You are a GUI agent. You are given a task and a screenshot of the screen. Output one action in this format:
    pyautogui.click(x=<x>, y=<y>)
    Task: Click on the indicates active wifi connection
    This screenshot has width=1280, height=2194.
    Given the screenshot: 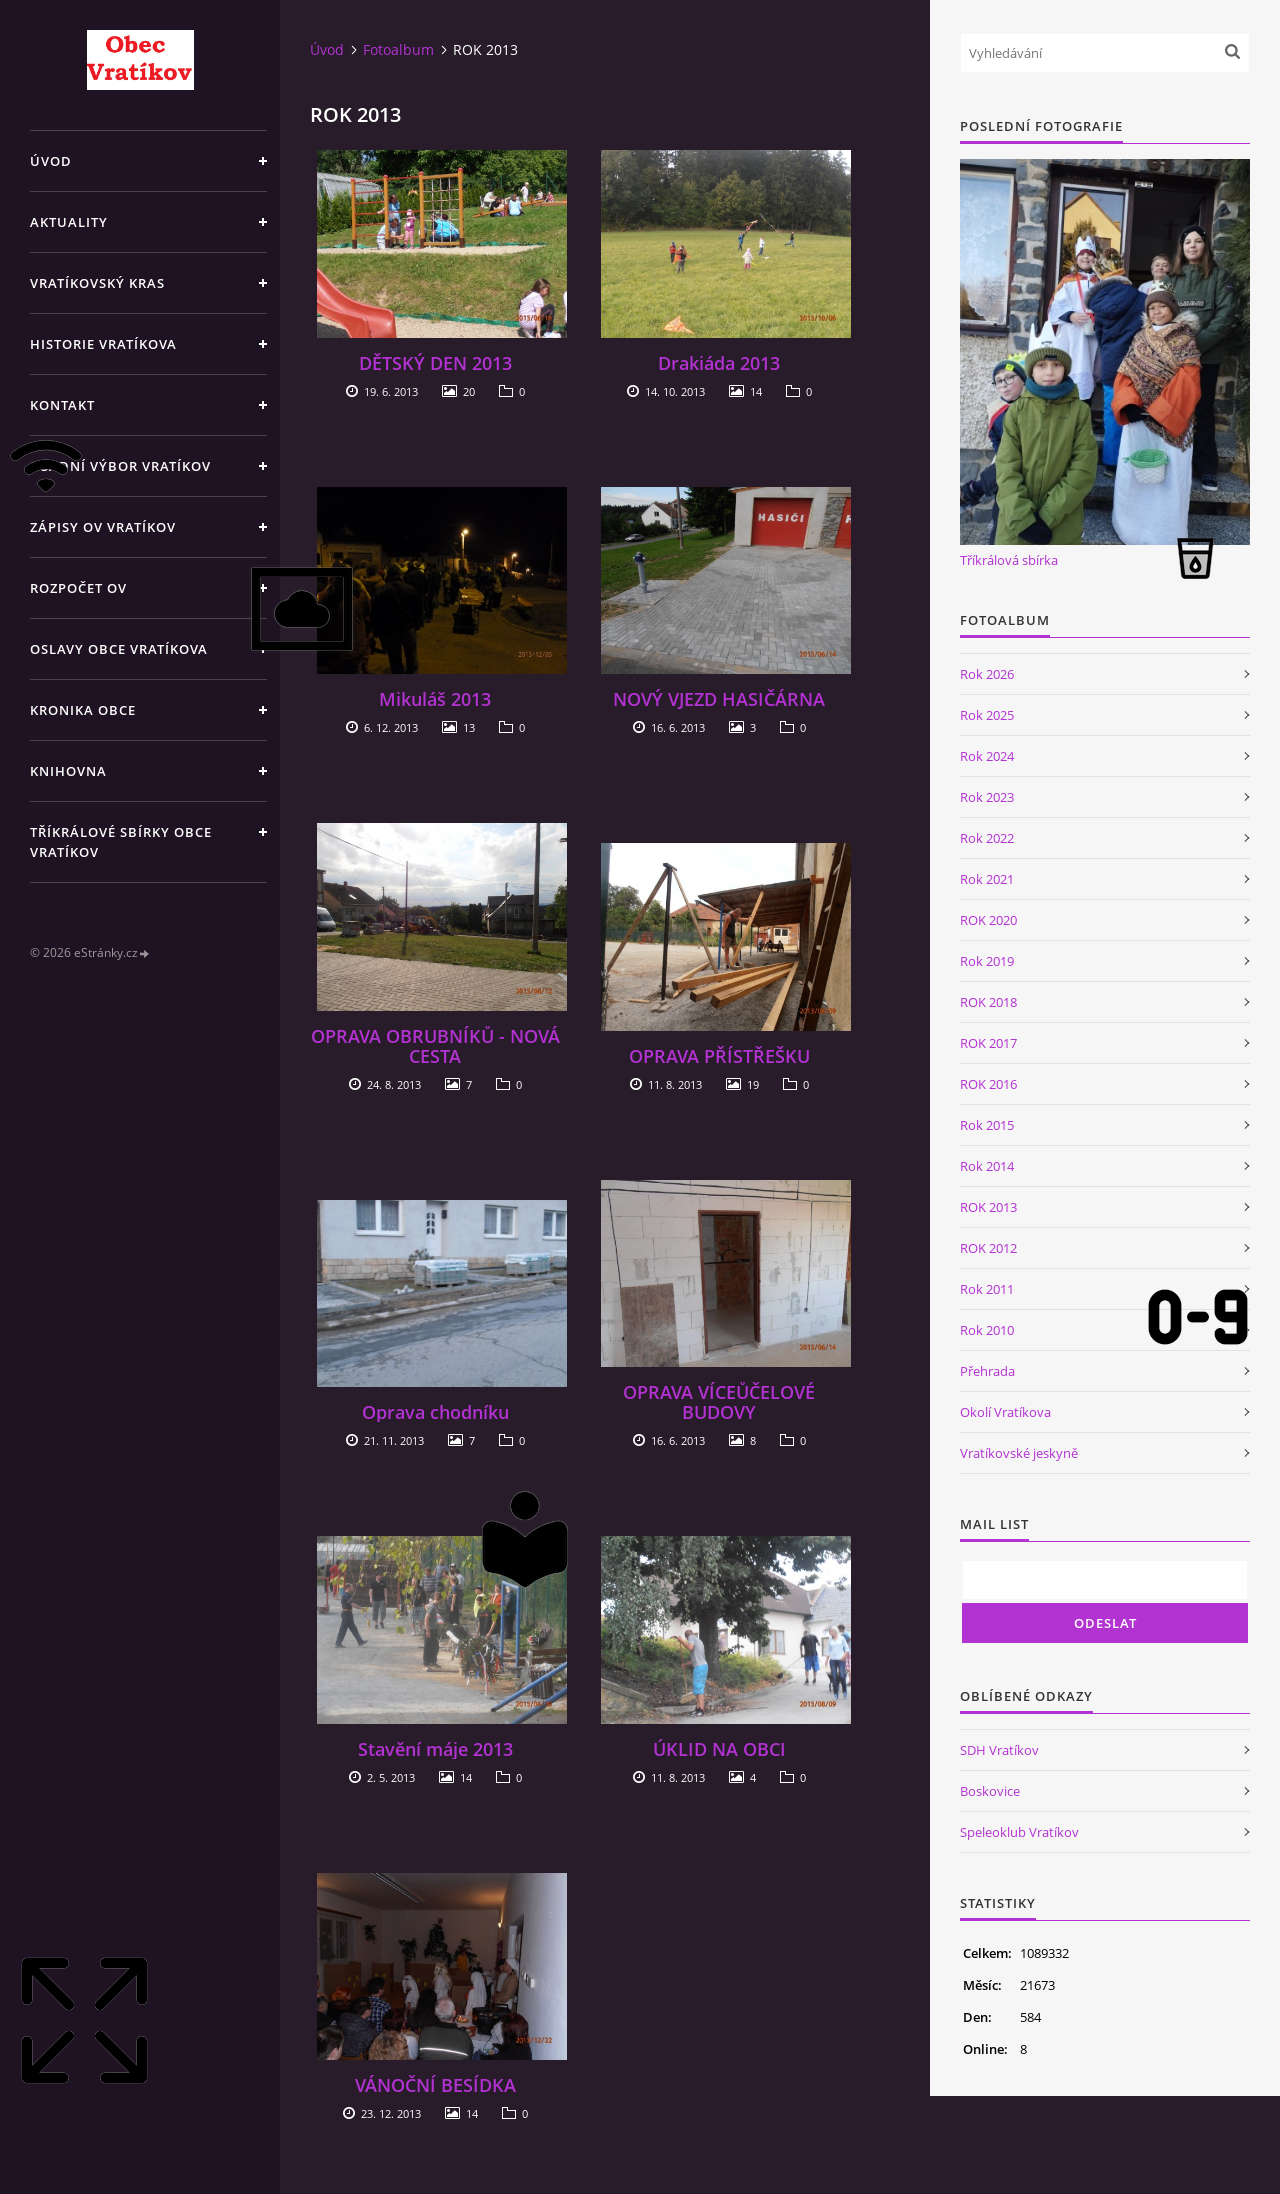 What is the action you would take?
    pyautogui.click(x=46, y=466)
    